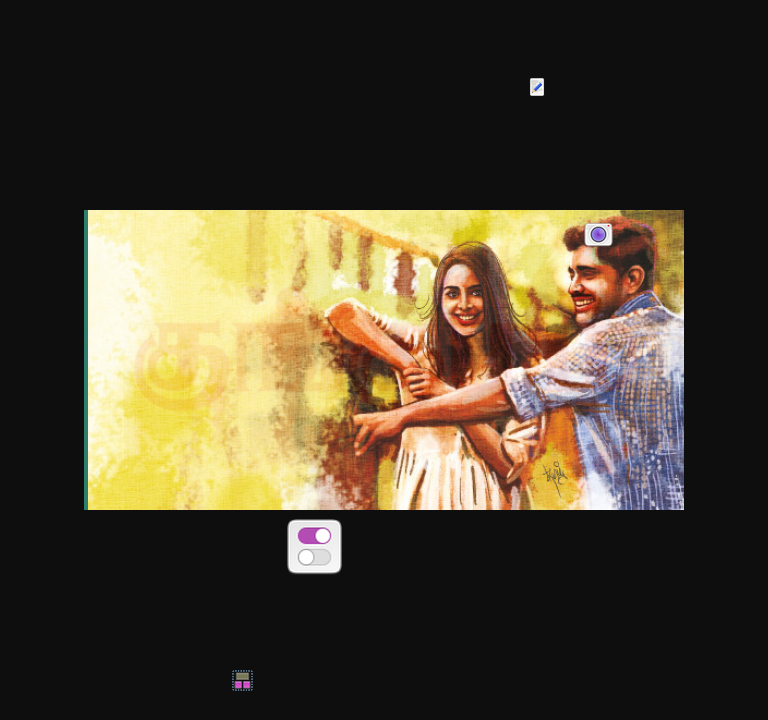 This screenshot has width=768, height=720. What do you see at coordinates (242, 680) in the screenshot?
I see `select all items in the current view` at bounding box center [242, 680].